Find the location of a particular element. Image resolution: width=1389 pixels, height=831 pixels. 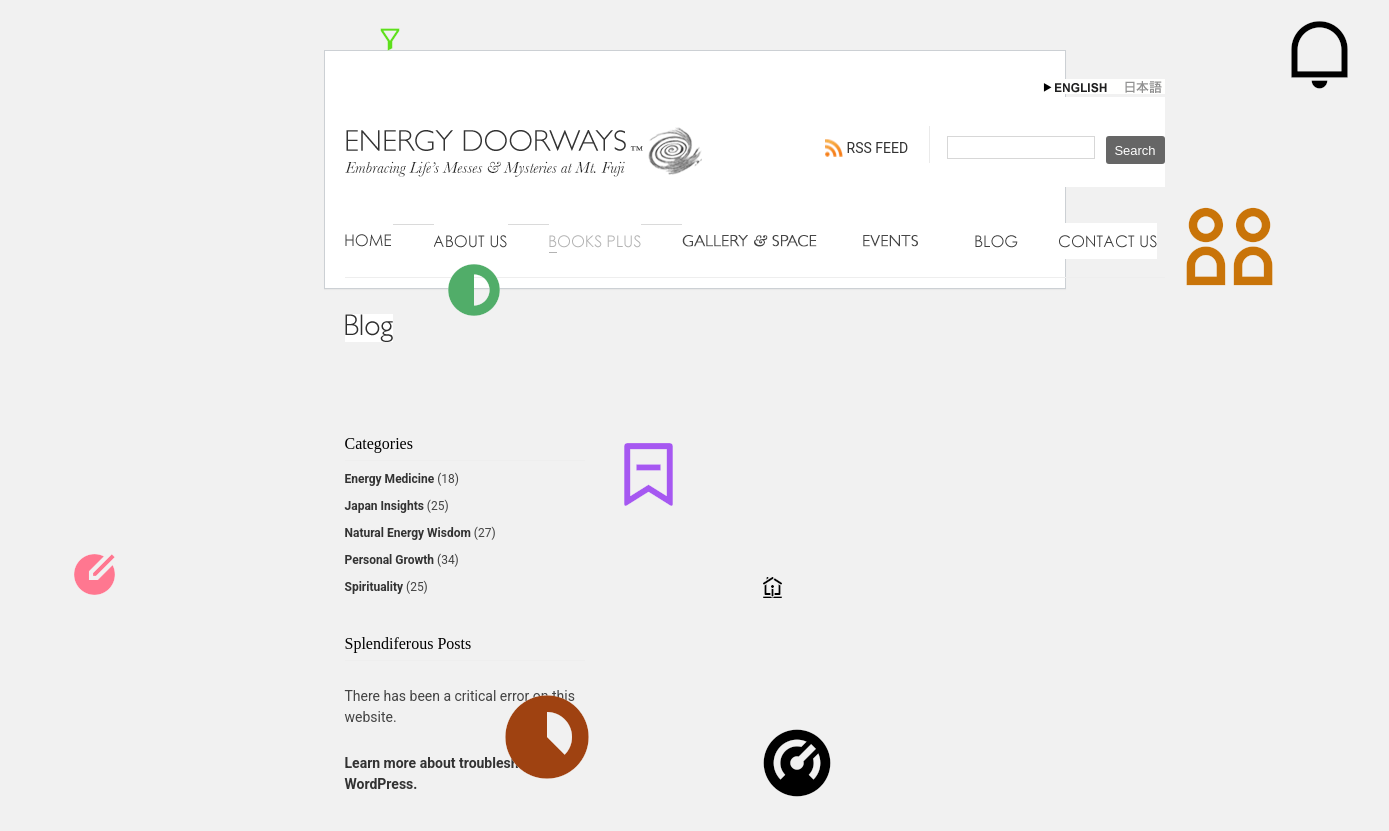

view group members is located at coordinates (1229, 246).